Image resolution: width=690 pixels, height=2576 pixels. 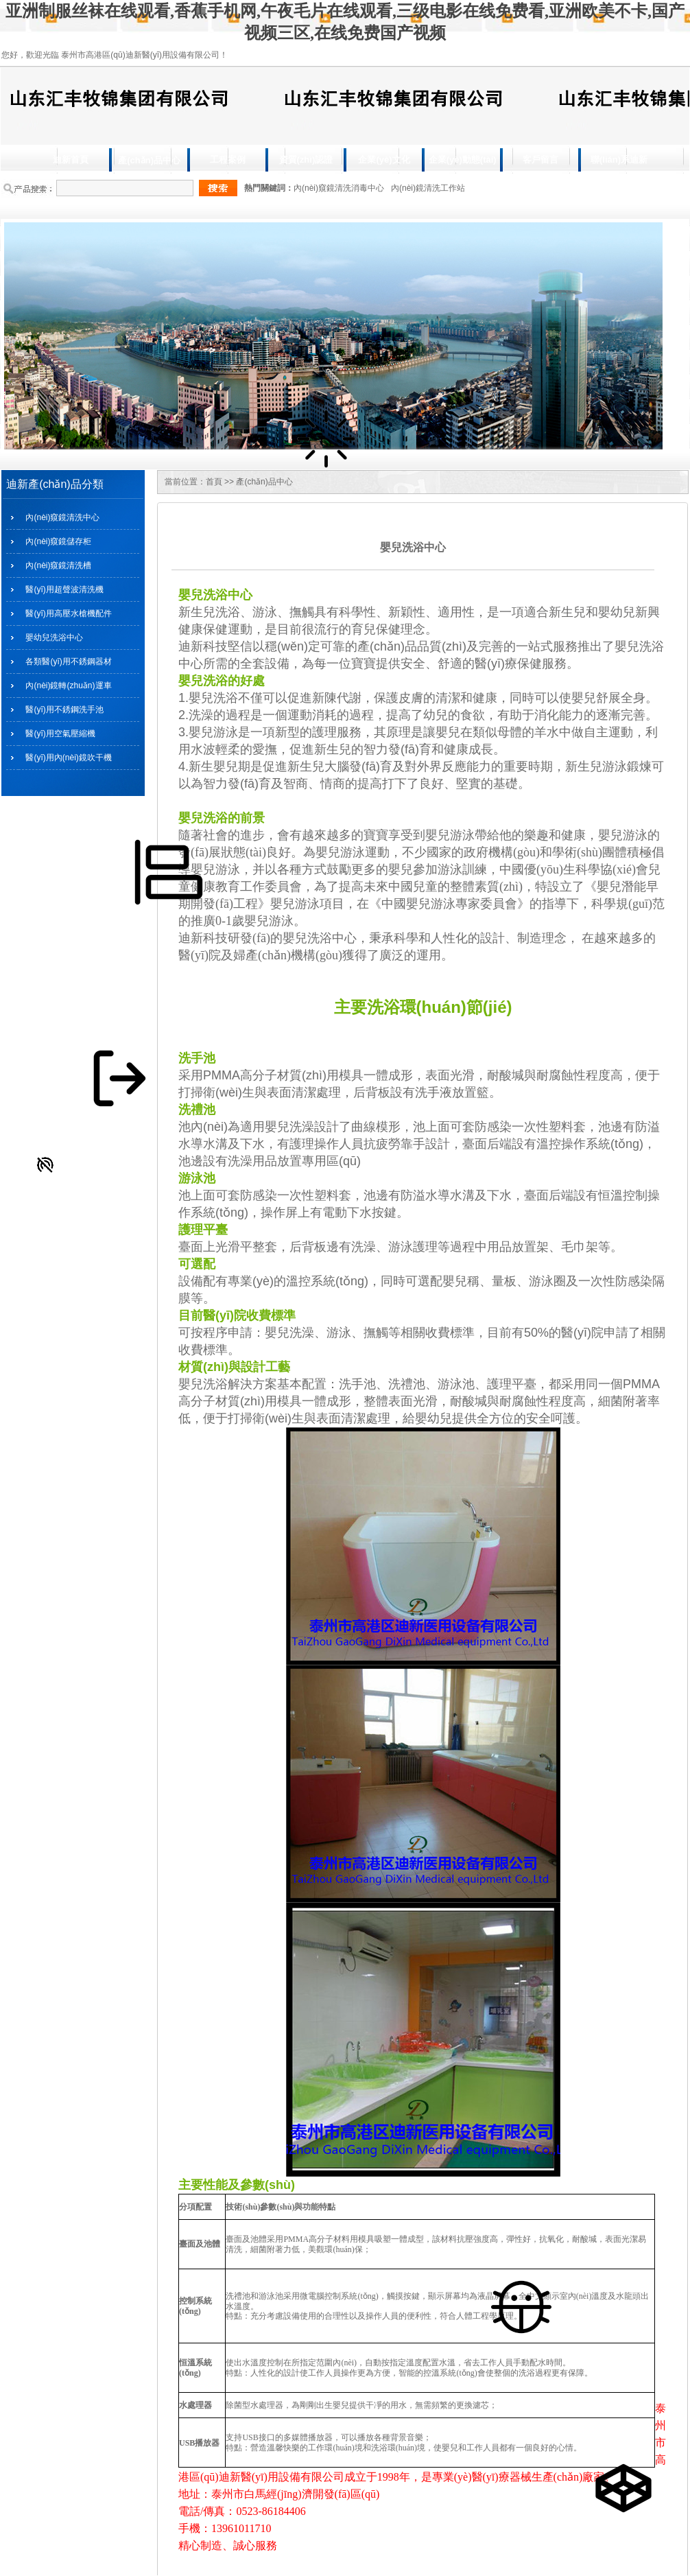 What do you see at coordinates (45, 1165) in the screenshot?
I see `indicates mobile hotspot is disabled` at bounding box center [45, 1165].